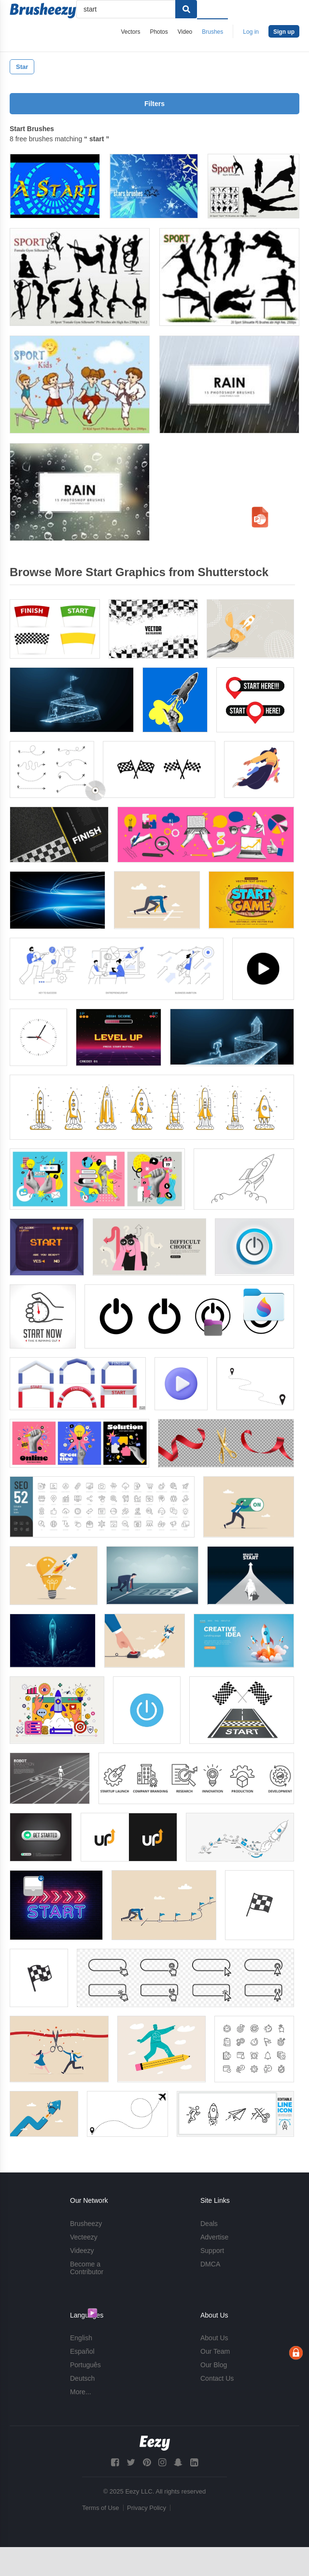 The width and height of the screenshot is (309, 2576). Describe the element at coordinates (92, 2313) in the screenshot. I see `access media codec settings` at that location.